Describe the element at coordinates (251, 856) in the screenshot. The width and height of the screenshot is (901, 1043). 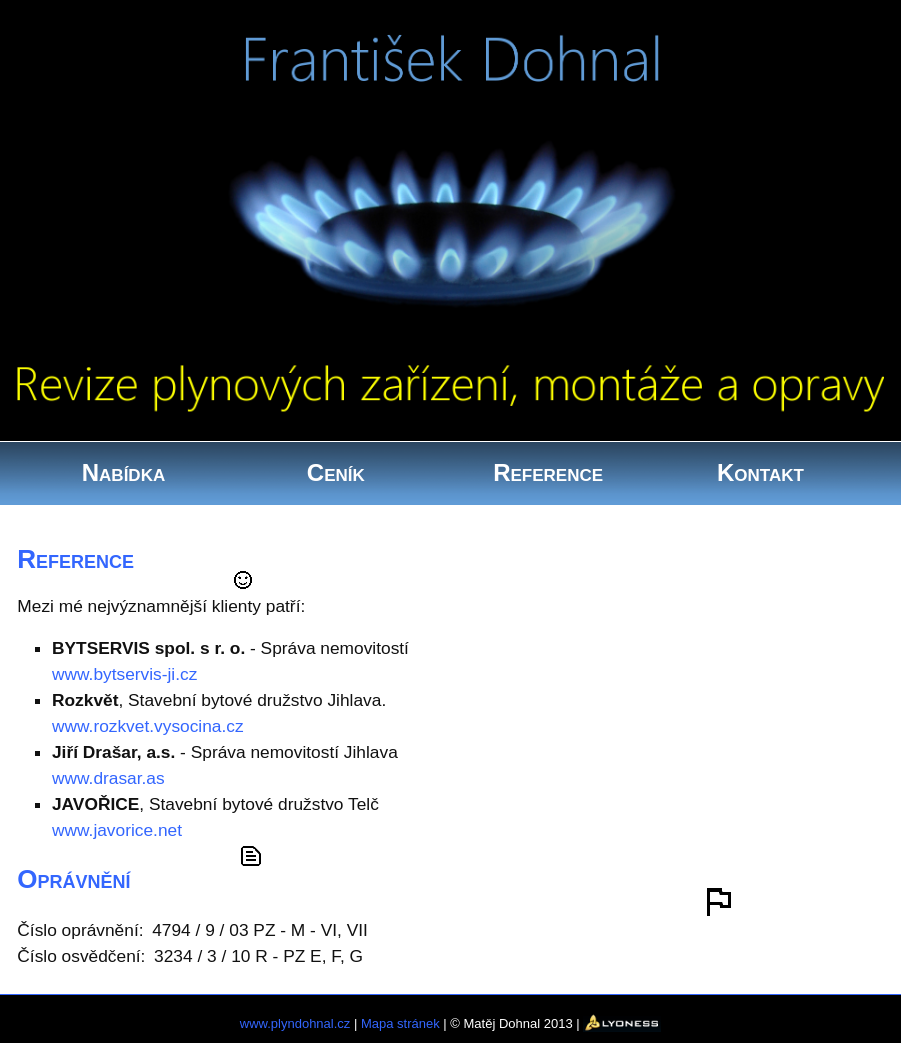
I see `view text document or note` at that location.